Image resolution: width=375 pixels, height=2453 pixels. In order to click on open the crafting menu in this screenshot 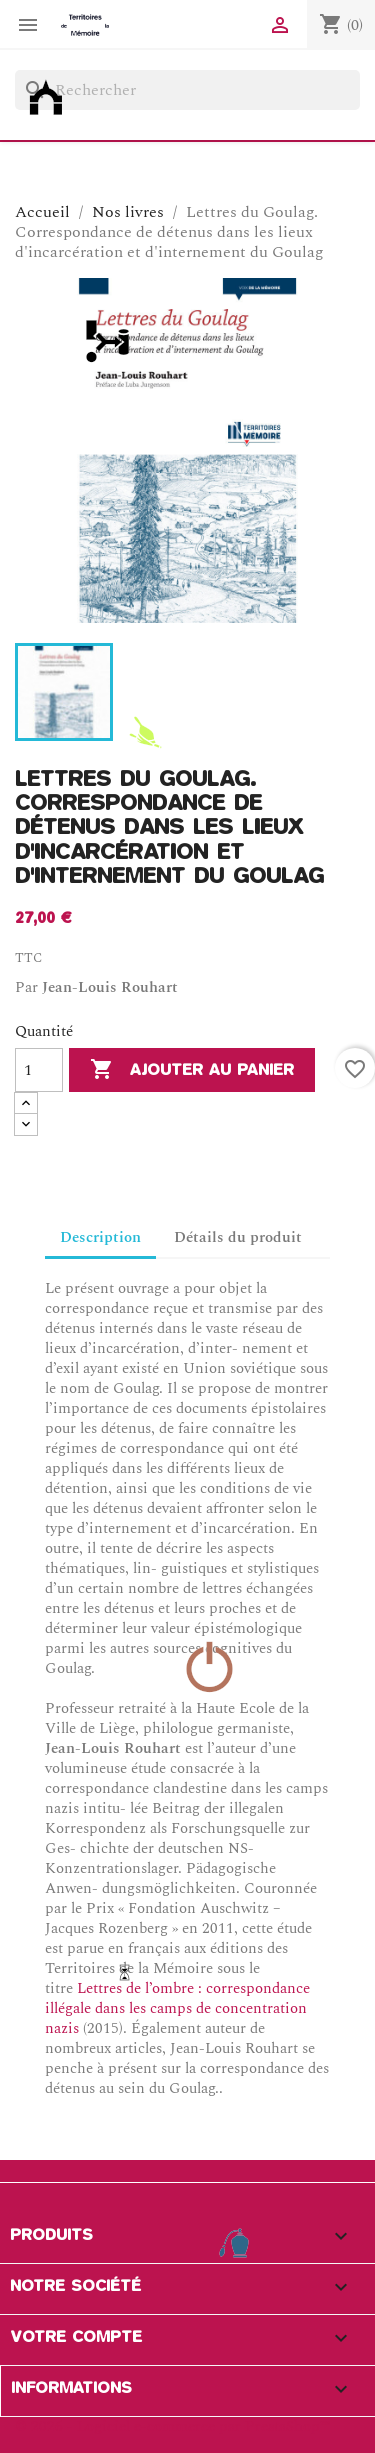, I will do `click(108, 342)`.